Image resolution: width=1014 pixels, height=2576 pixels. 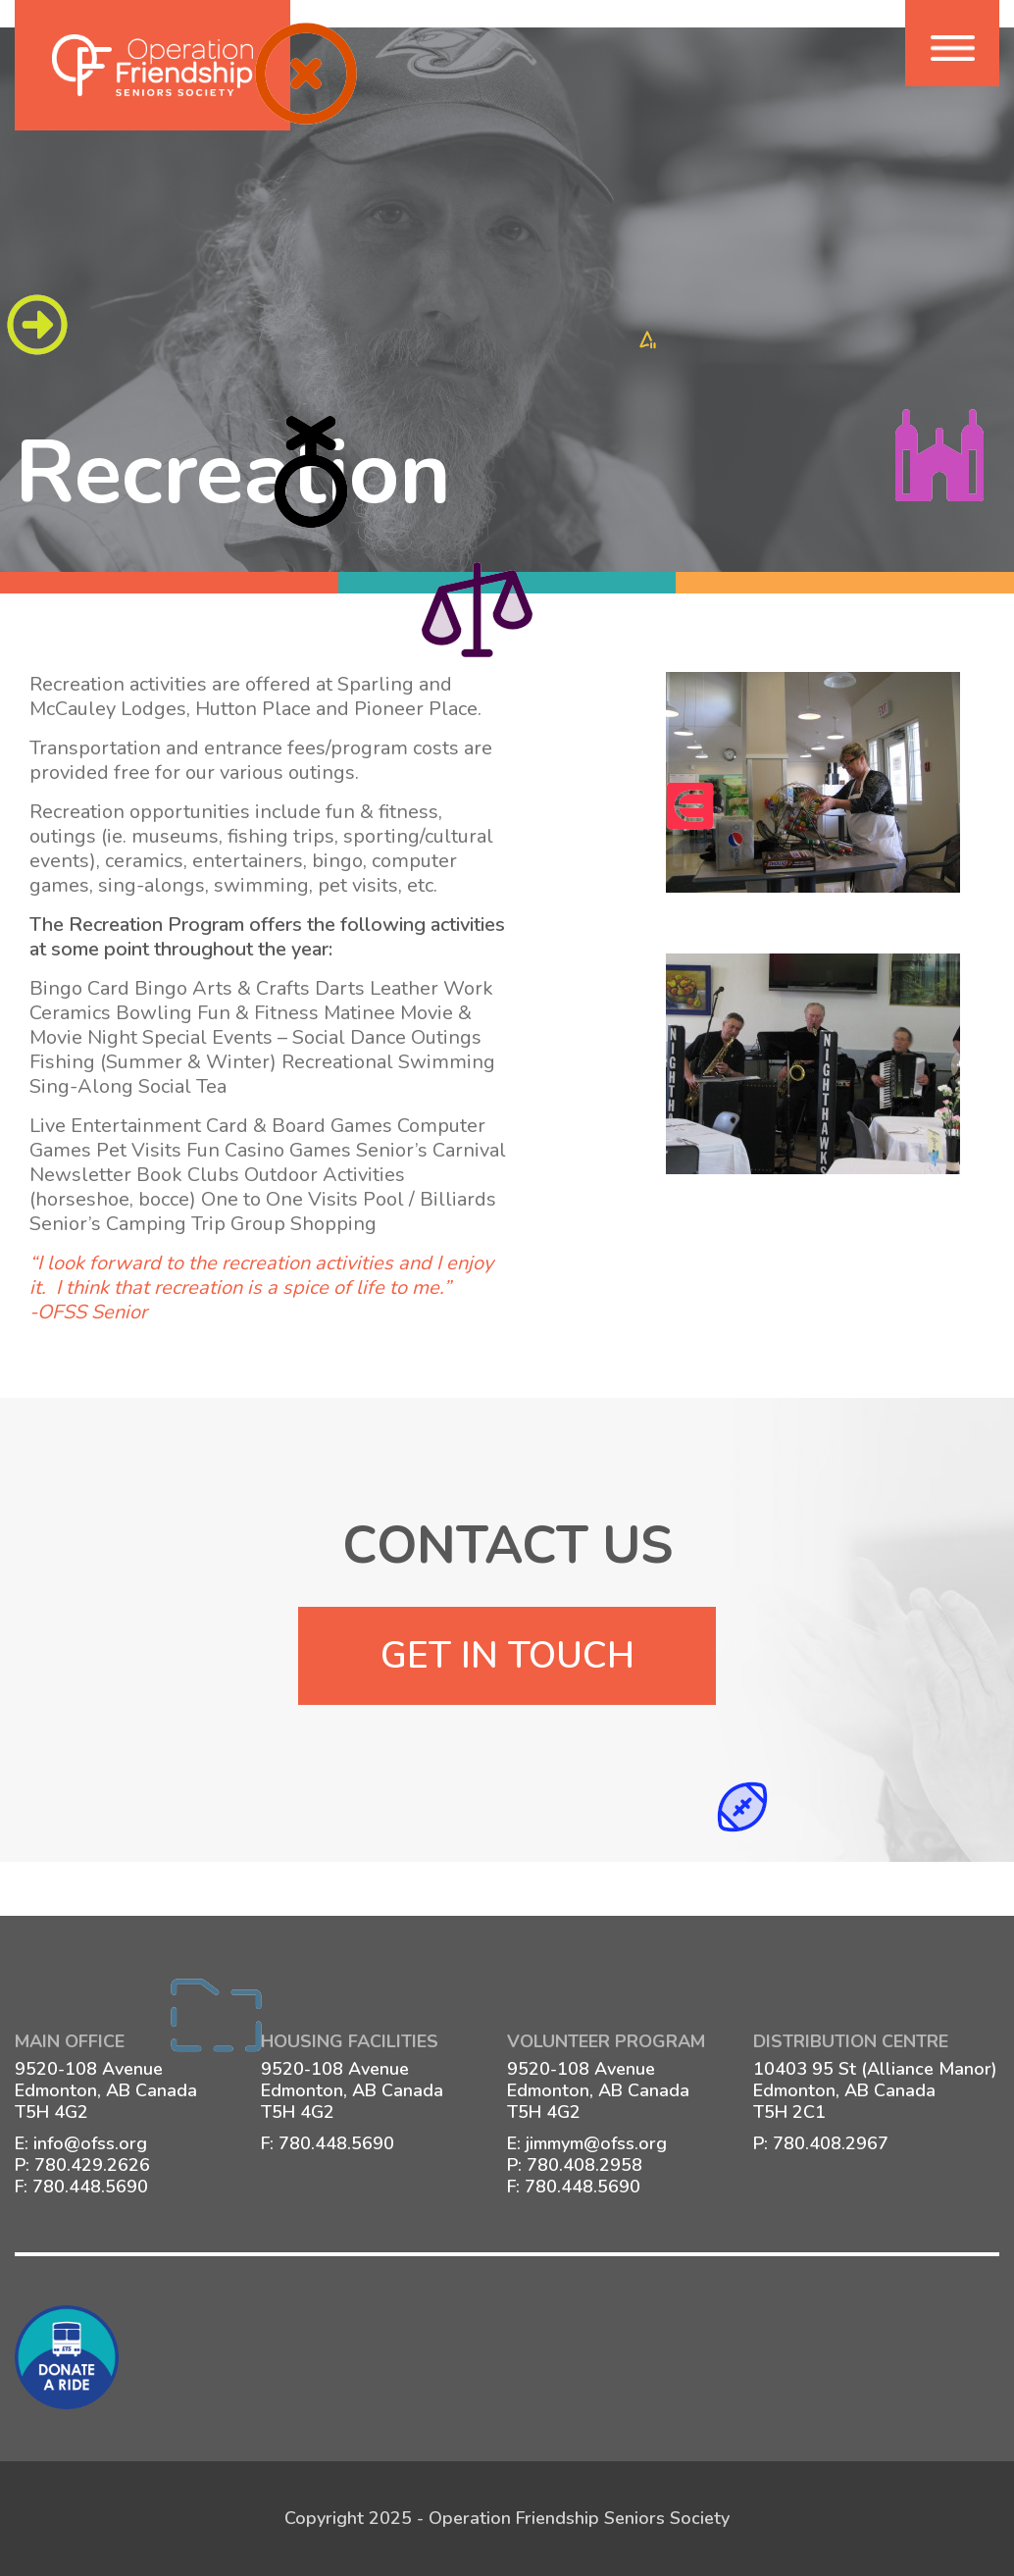 I want to click on go to next item or step, so click(x=37, y=325).